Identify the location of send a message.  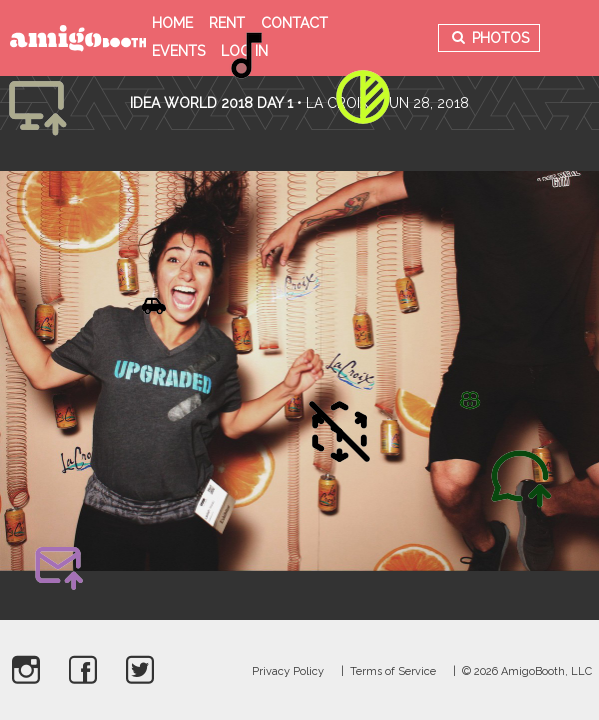
(520, 476).